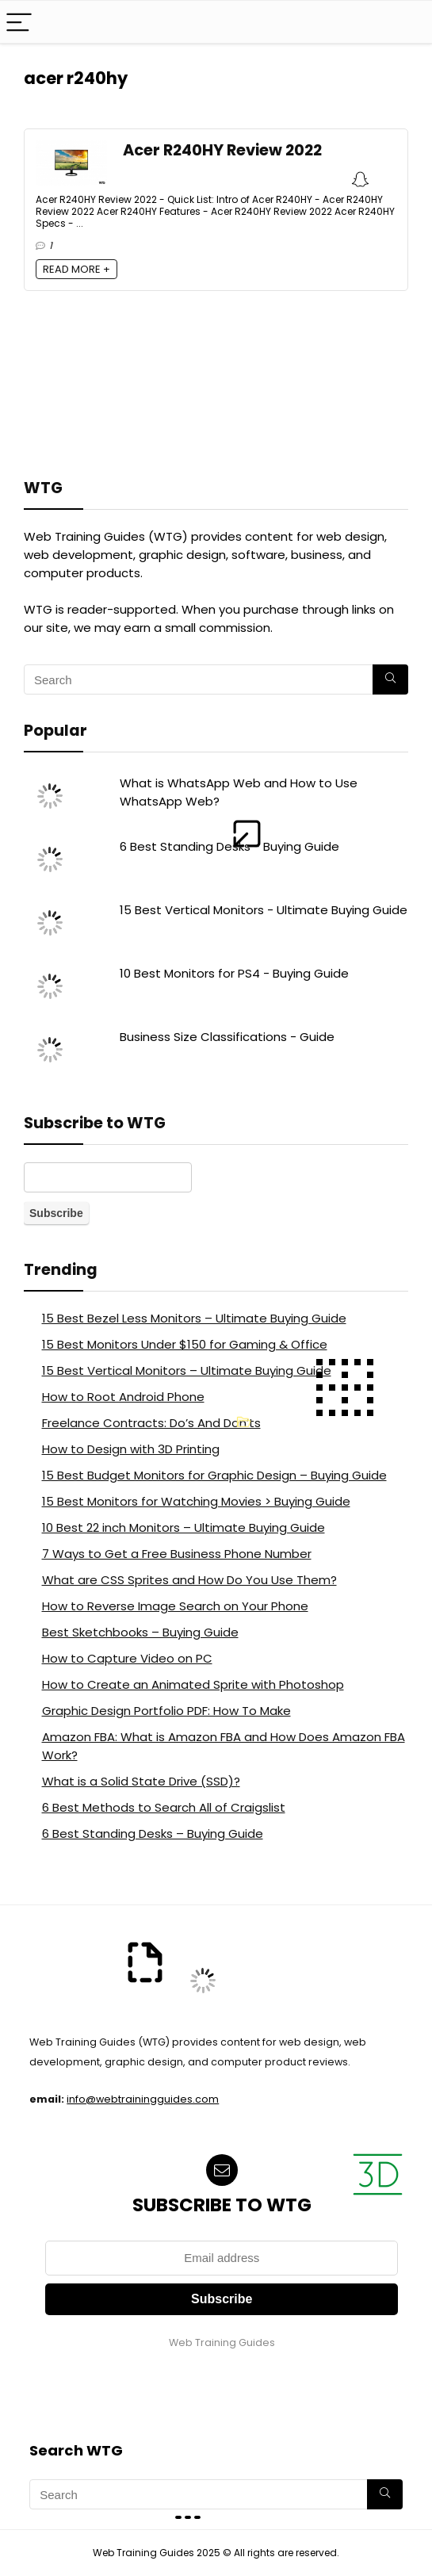 This screenshot has width=432, height=2576. What do you see at coordinates (247, 833) in the screenshot?
I see `move content outside the current container` at bounding box center [247, 833].